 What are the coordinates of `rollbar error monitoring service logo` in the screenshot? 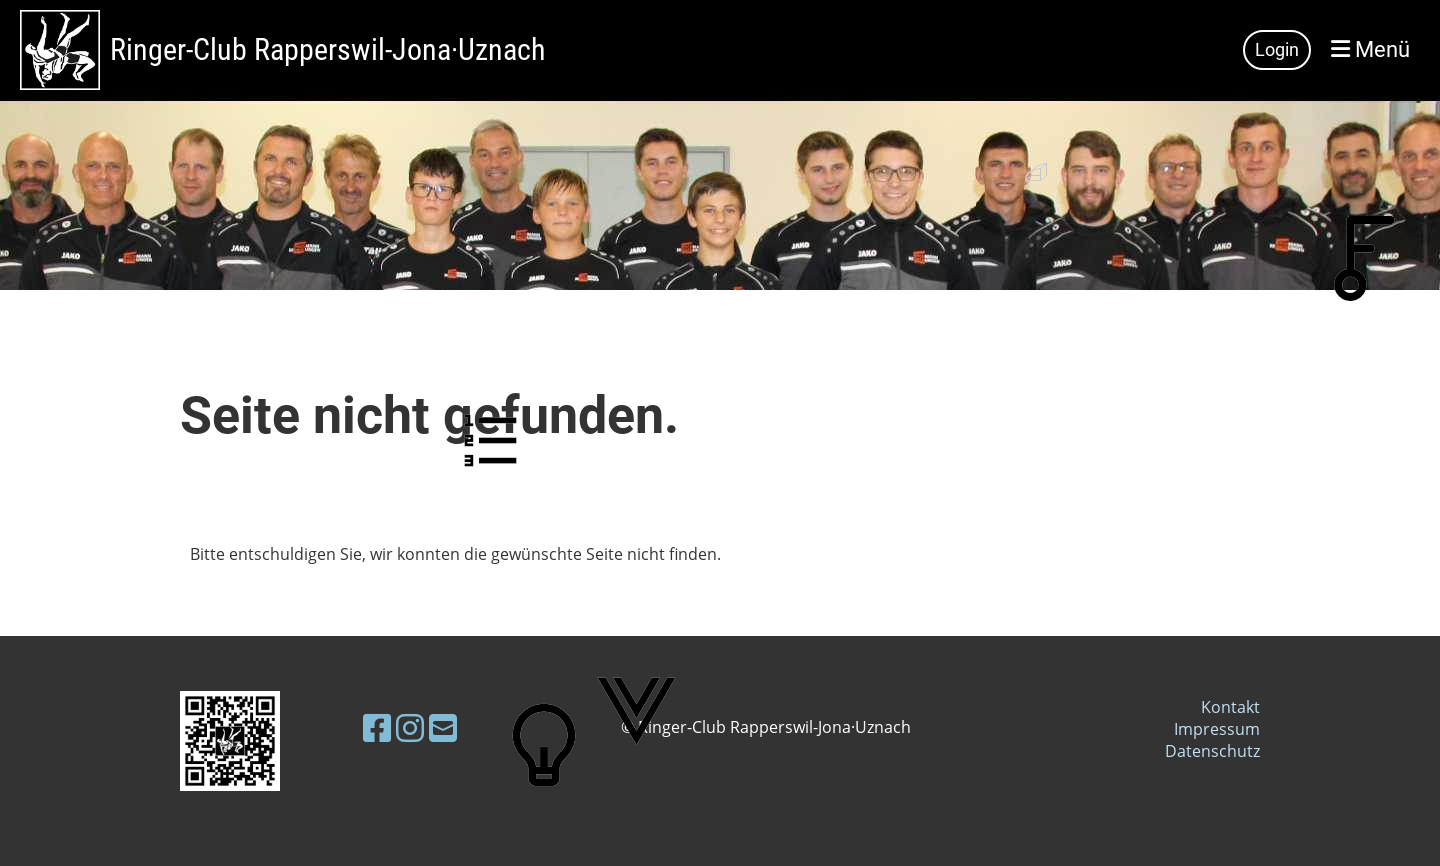 It's located at (1036, 172).